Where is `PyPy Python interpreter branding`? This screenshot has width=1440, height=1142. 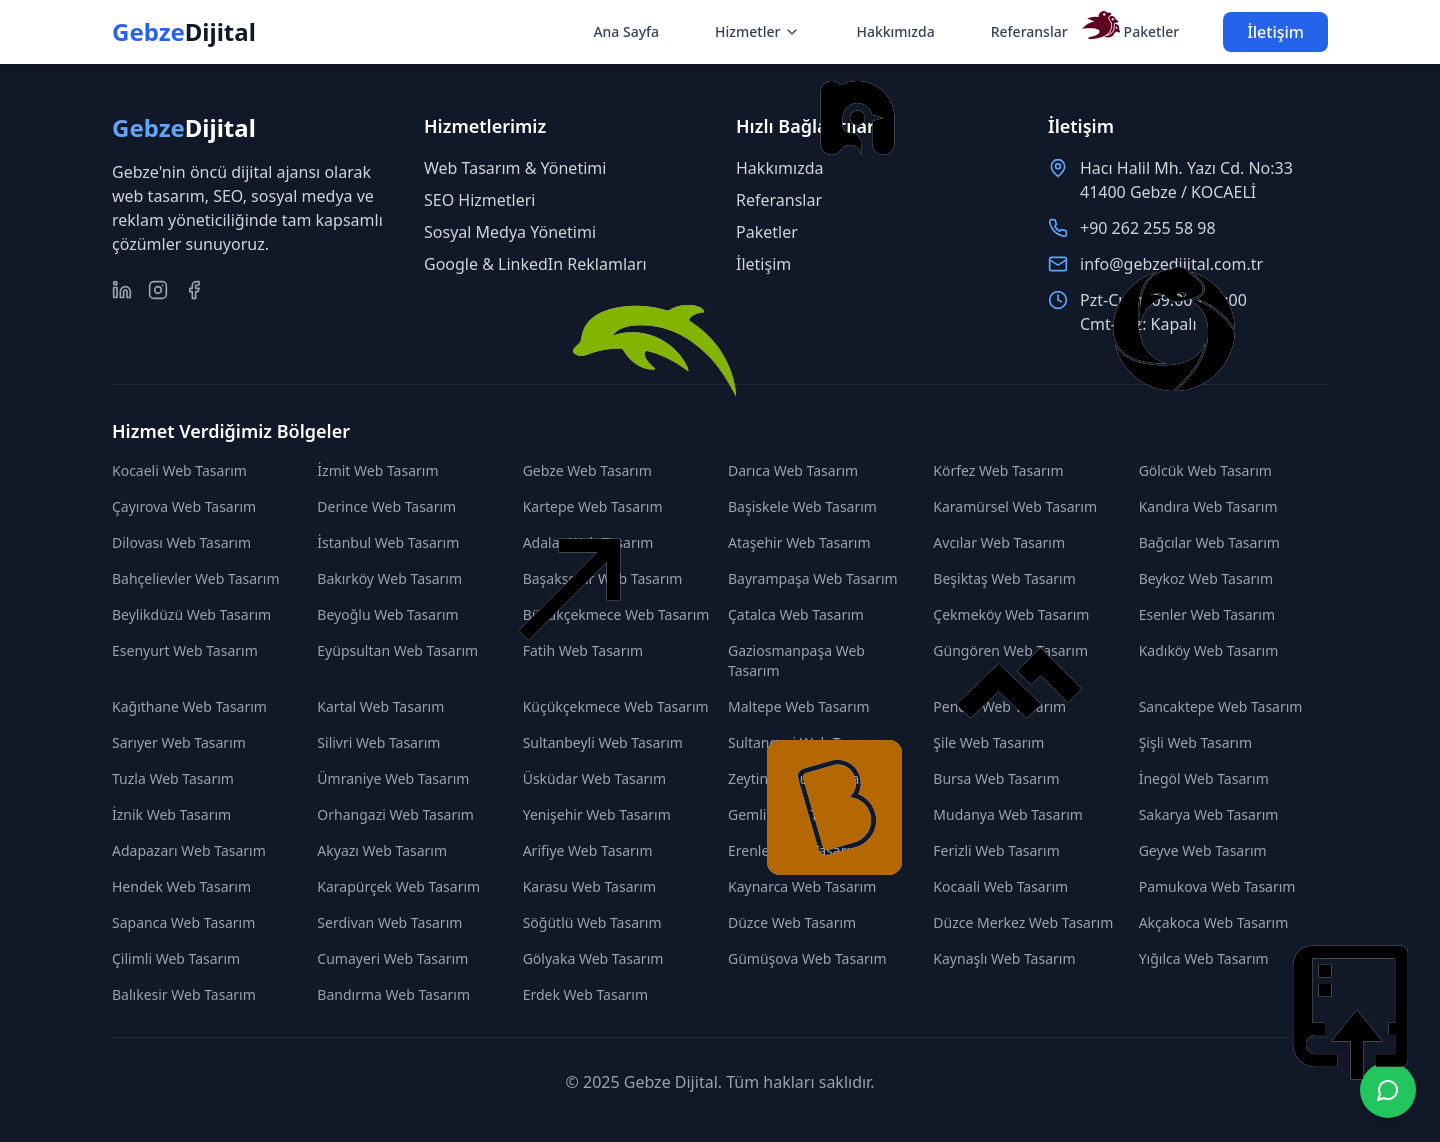 PyPy Python interpreter branding is located at coordinates (1174, 329).